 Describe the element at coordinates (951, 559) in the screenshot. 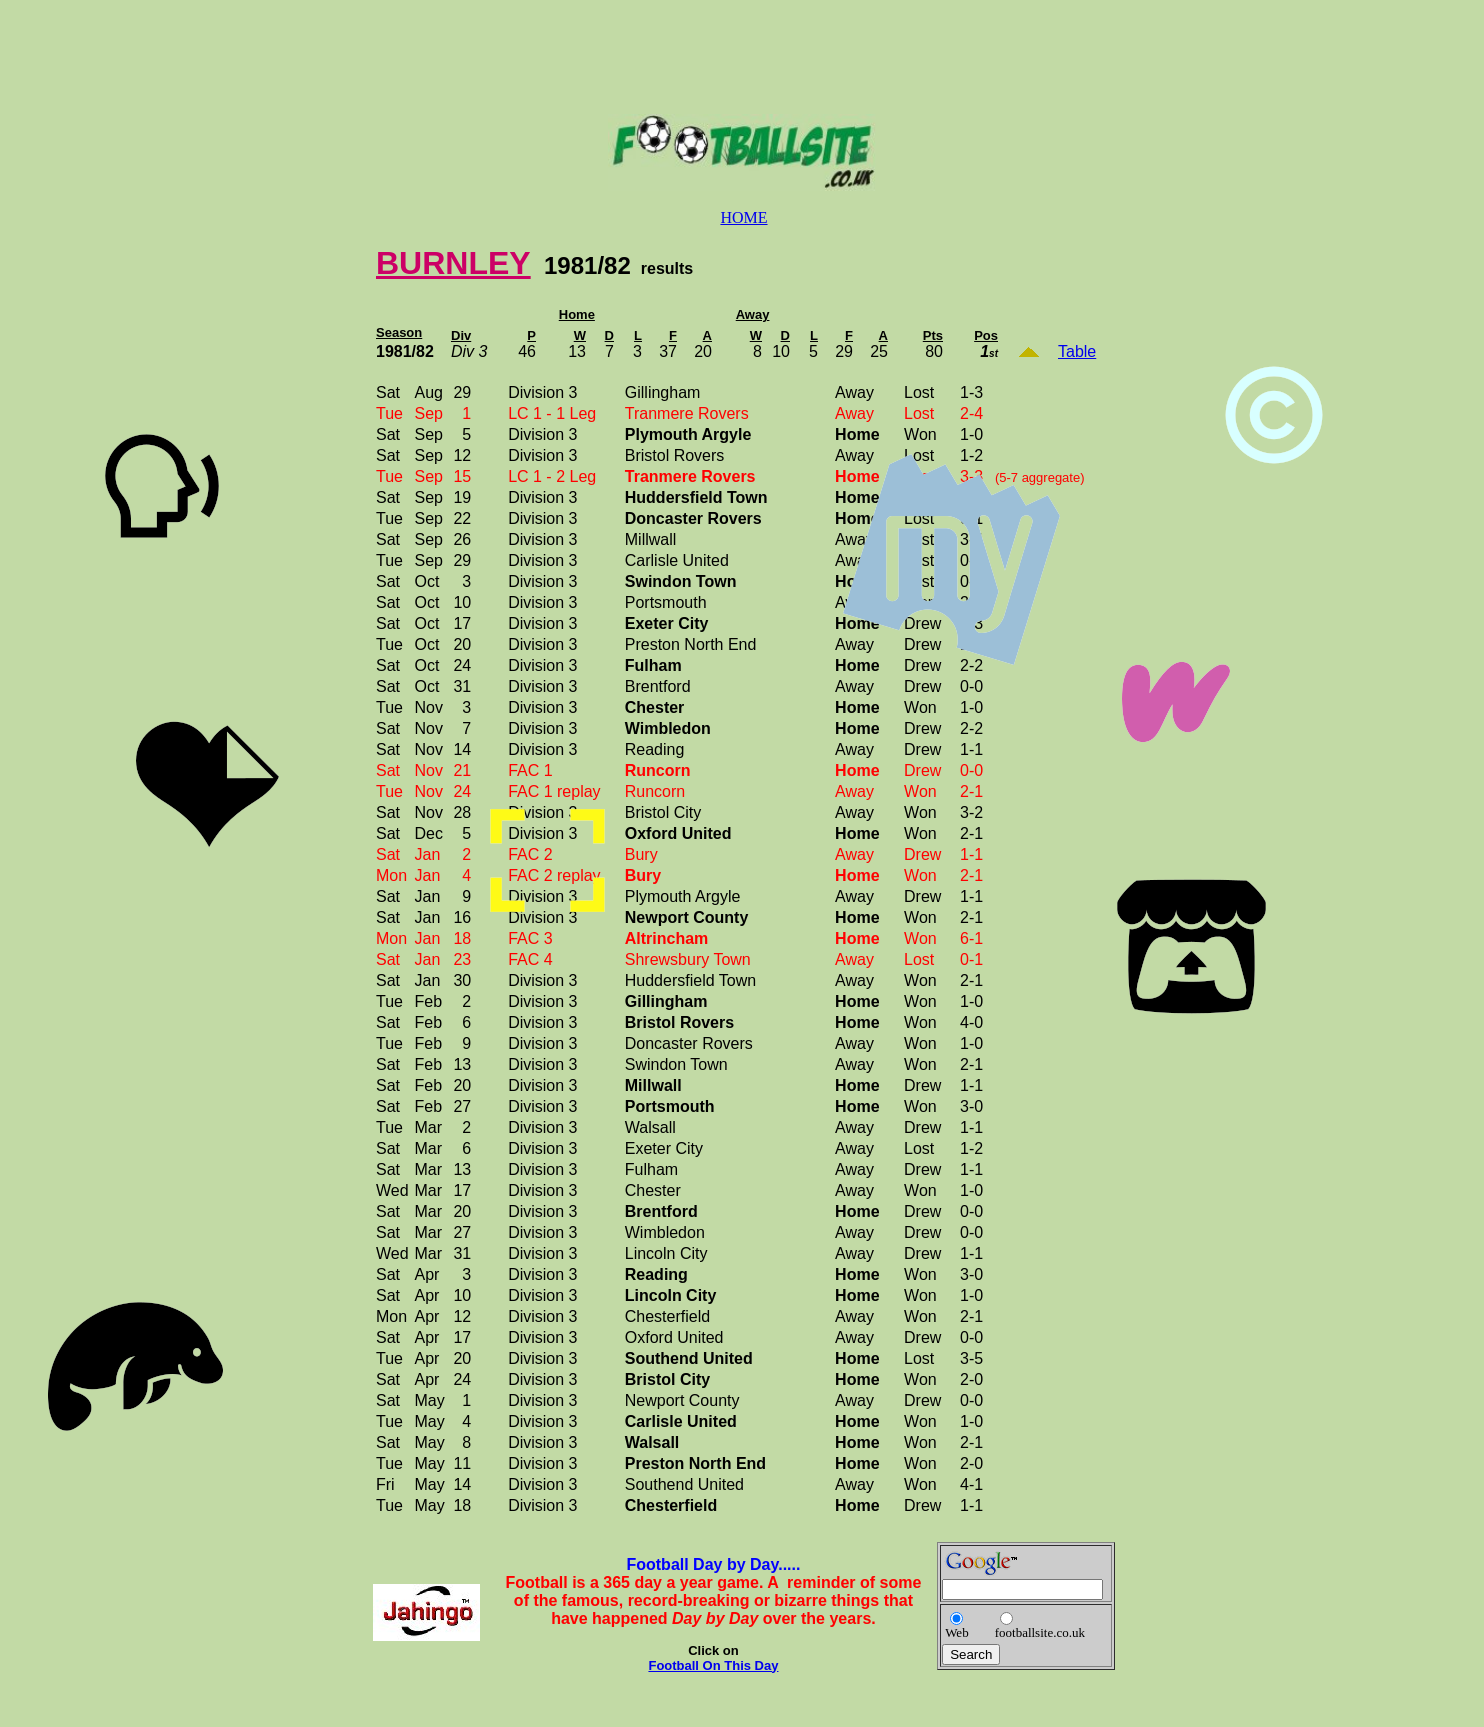

I see `open BookMyShow app` at that location.